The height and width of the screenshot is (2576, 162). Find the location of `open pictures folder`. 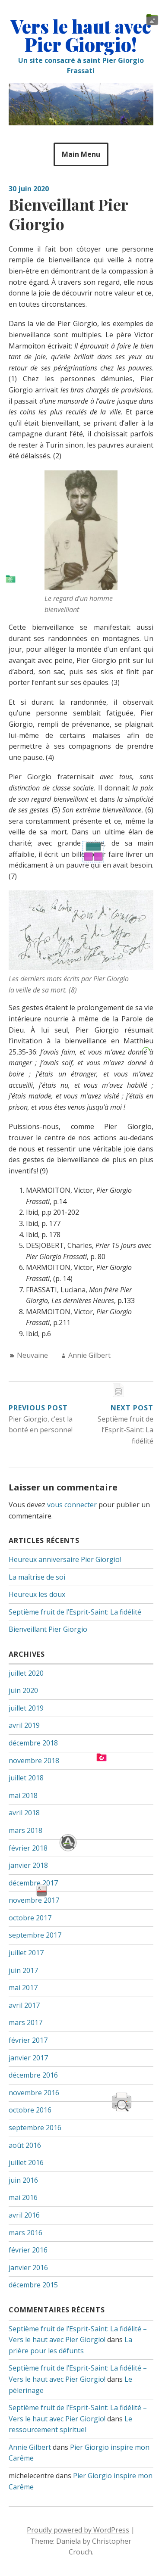

open pictures folder is located at coordinates (152, 19).